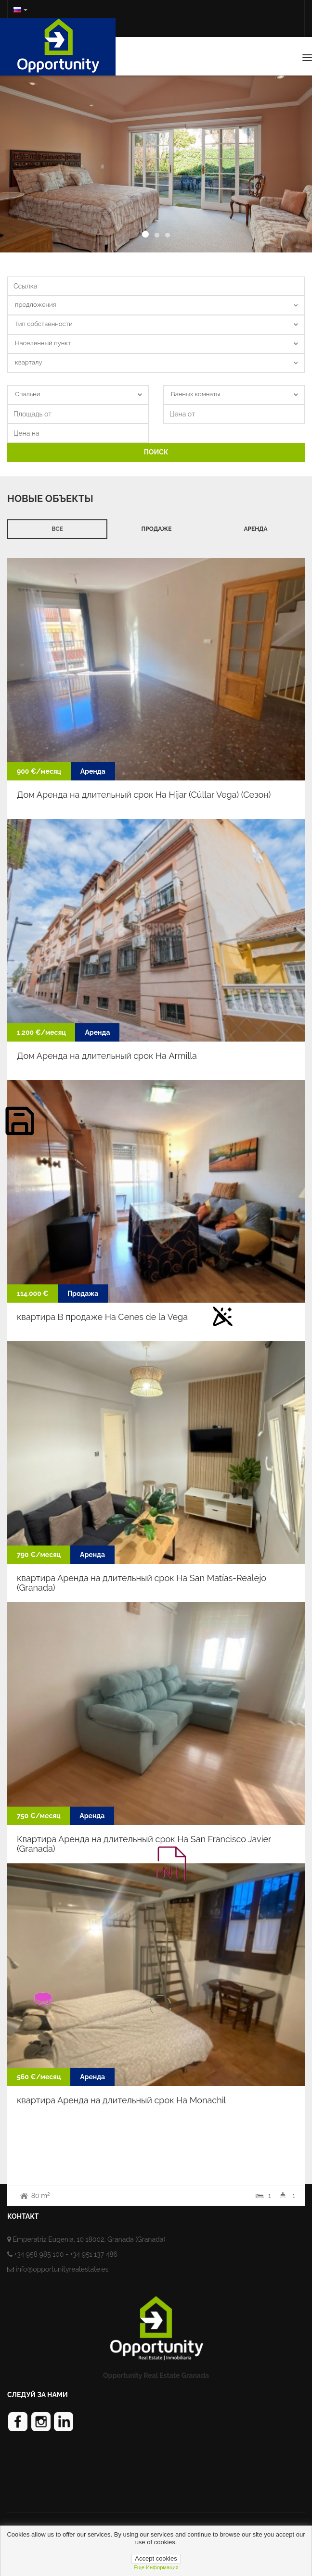 The width and height of the screenshot is (312, 2576). What do you see at coordinates (222, 1316) in the screenshot?
I see `disable celebration effects` at bounding box center [222, 1316].